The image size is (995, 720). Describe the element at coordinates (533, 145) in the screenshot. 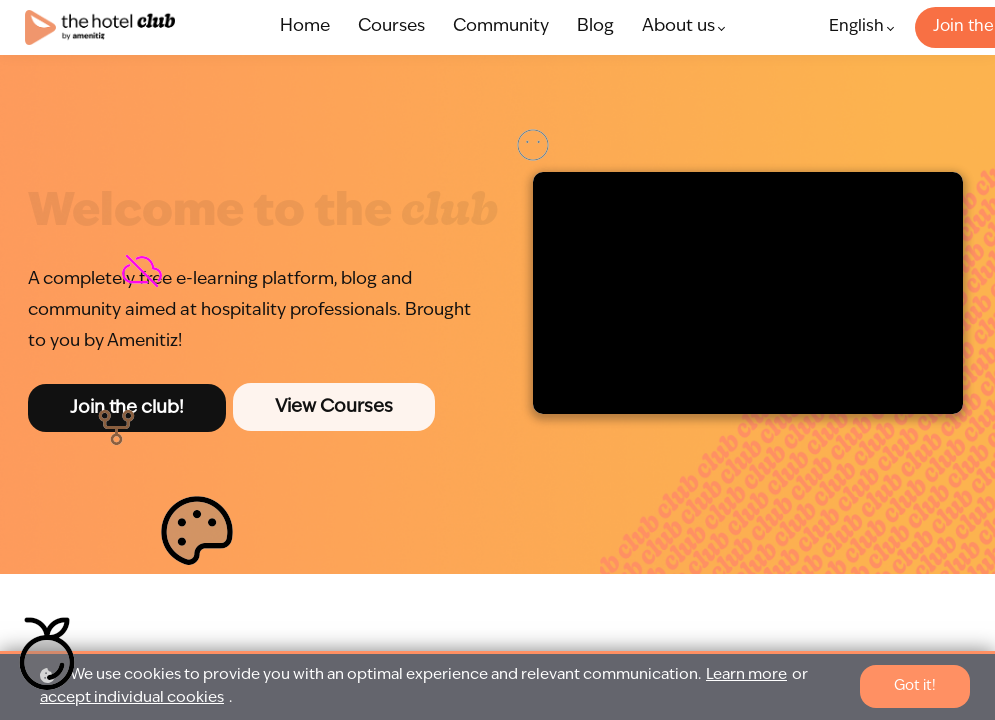

I see `indicates neutral or no reaction` at that location.